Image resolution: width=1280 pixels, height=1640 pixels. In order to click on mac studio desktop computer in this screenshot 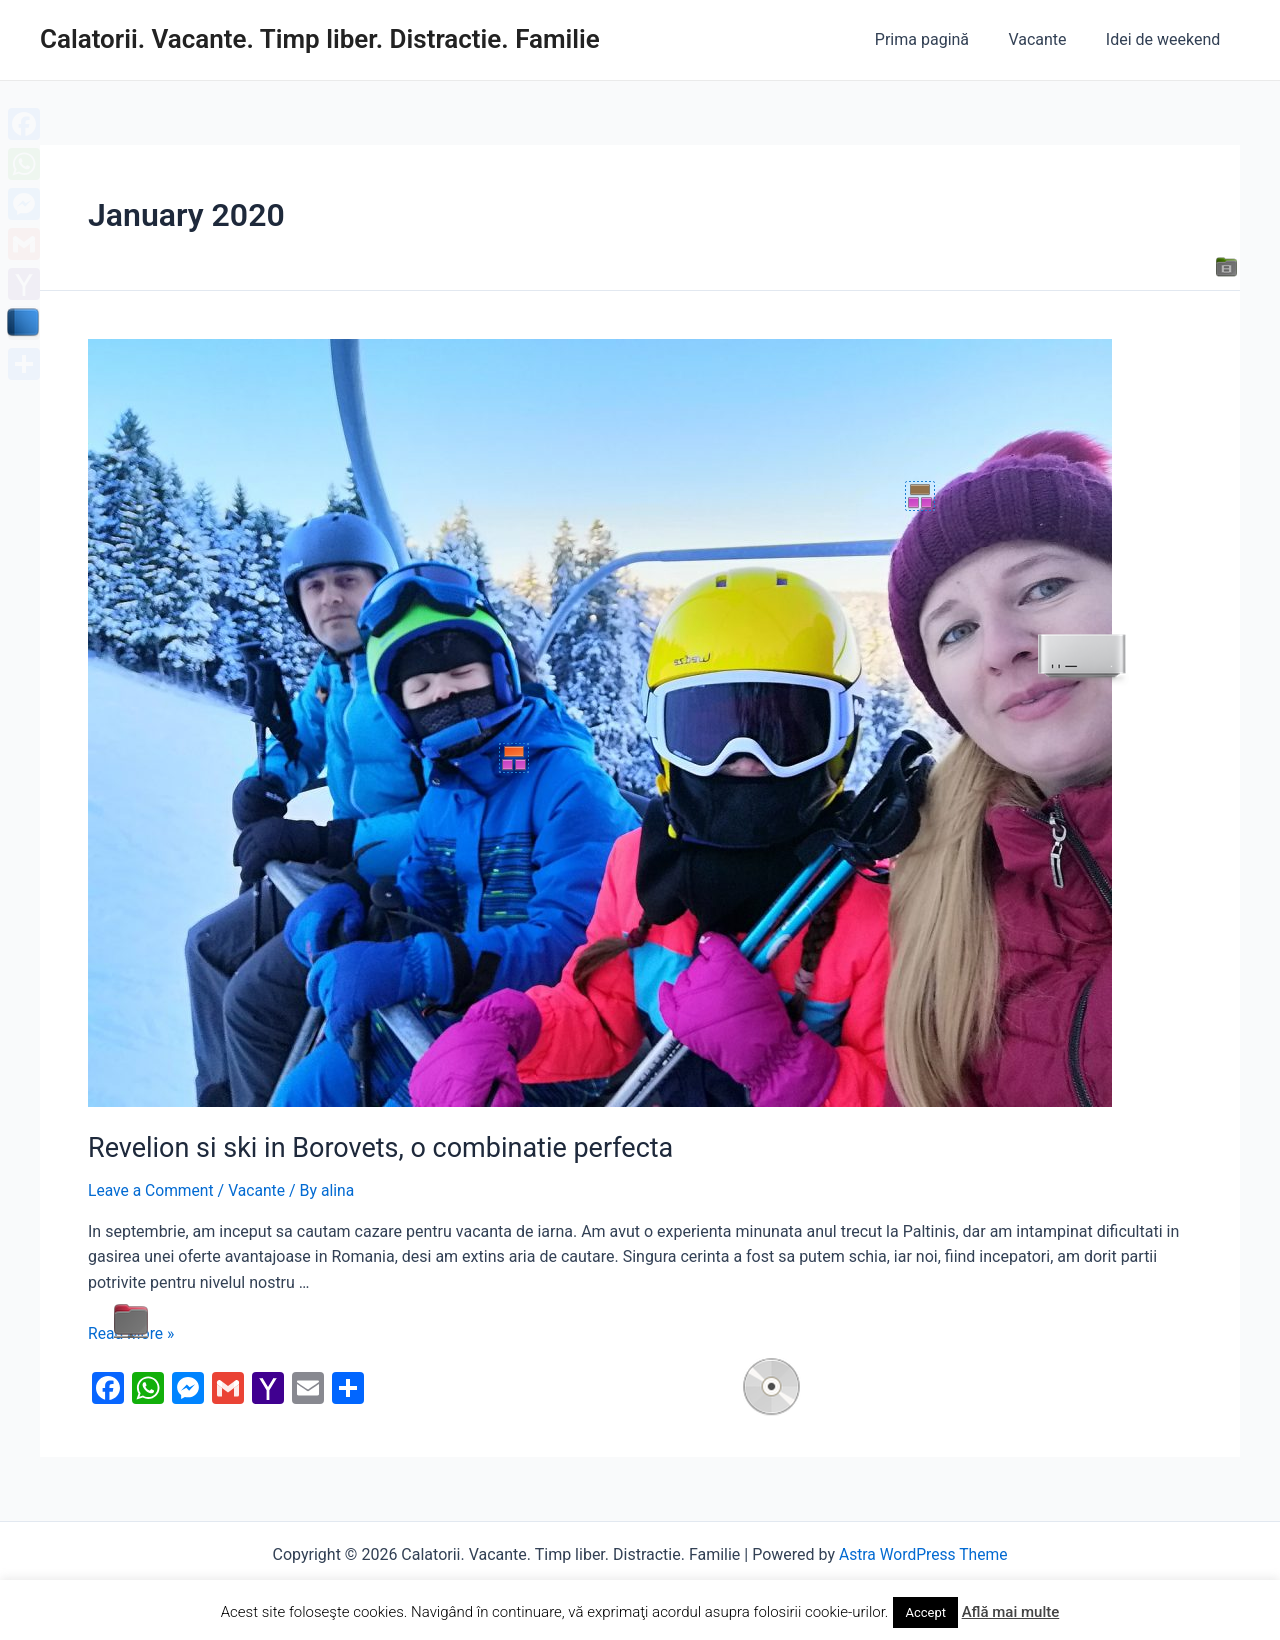, I will do `click(1082, 654)`.